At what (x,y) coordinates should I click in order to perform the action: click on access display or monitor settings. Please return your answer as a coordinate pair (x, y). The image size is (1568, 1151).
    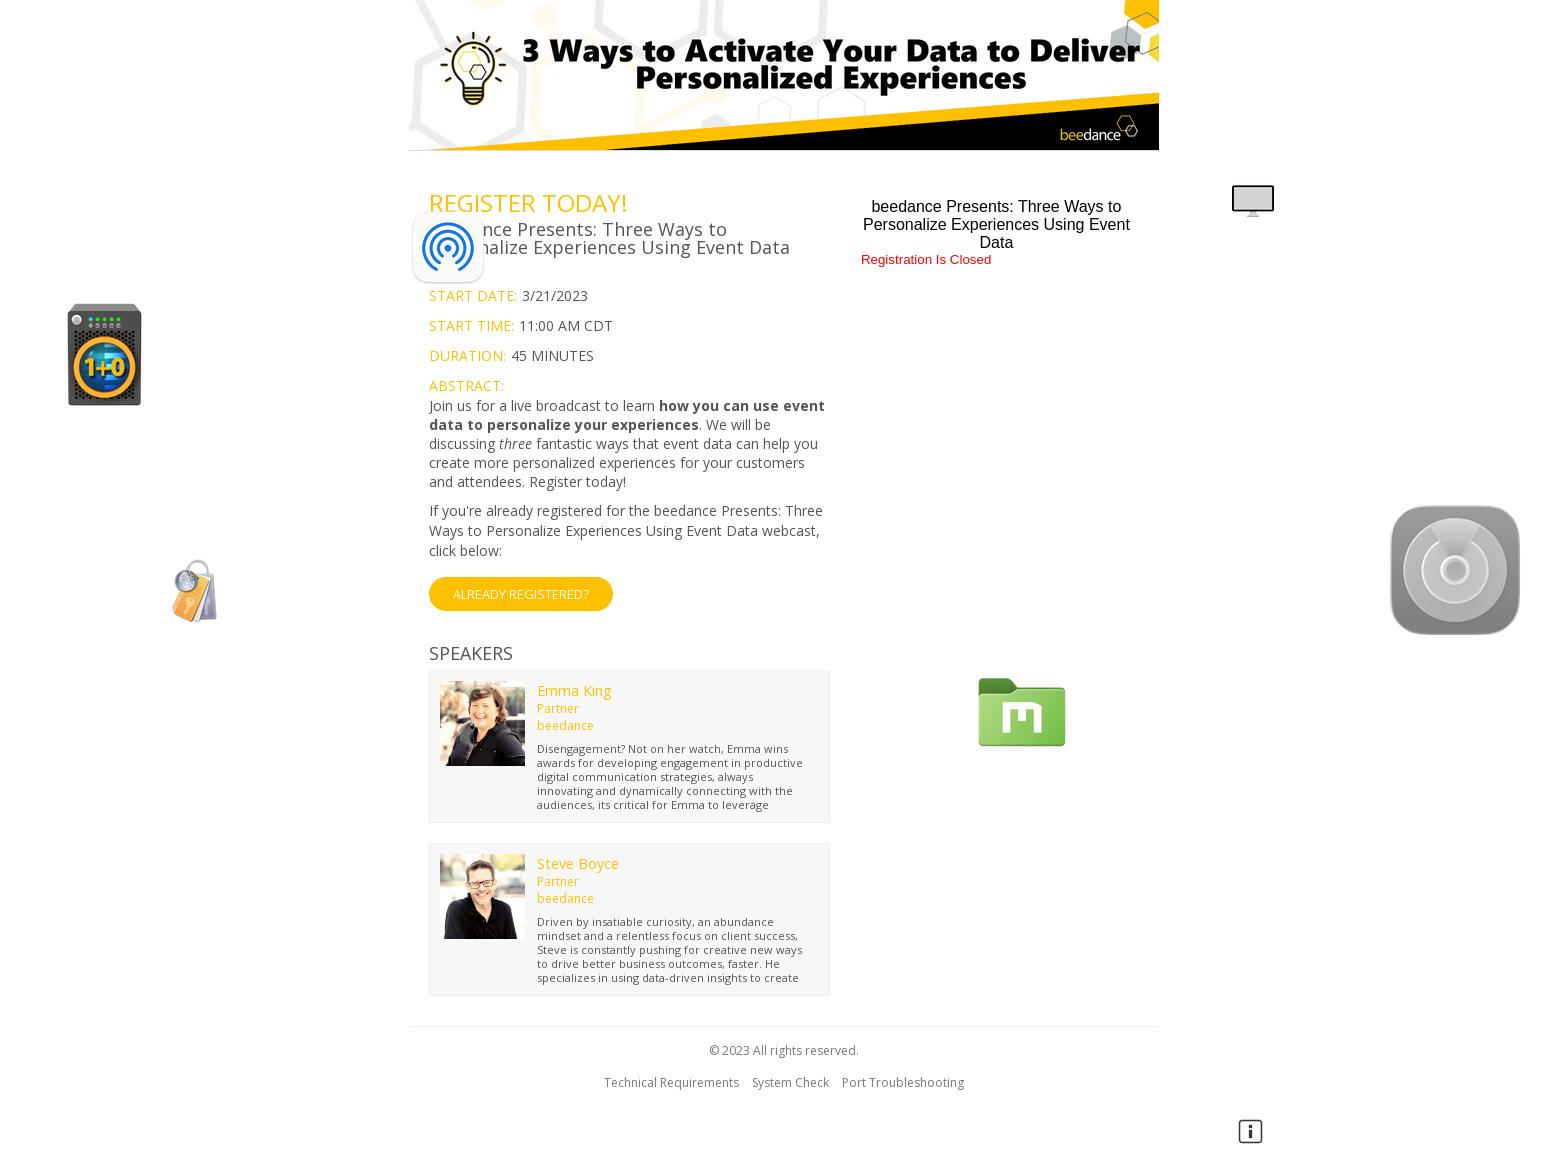
    Looking at the image, I should click on (1253, 201).